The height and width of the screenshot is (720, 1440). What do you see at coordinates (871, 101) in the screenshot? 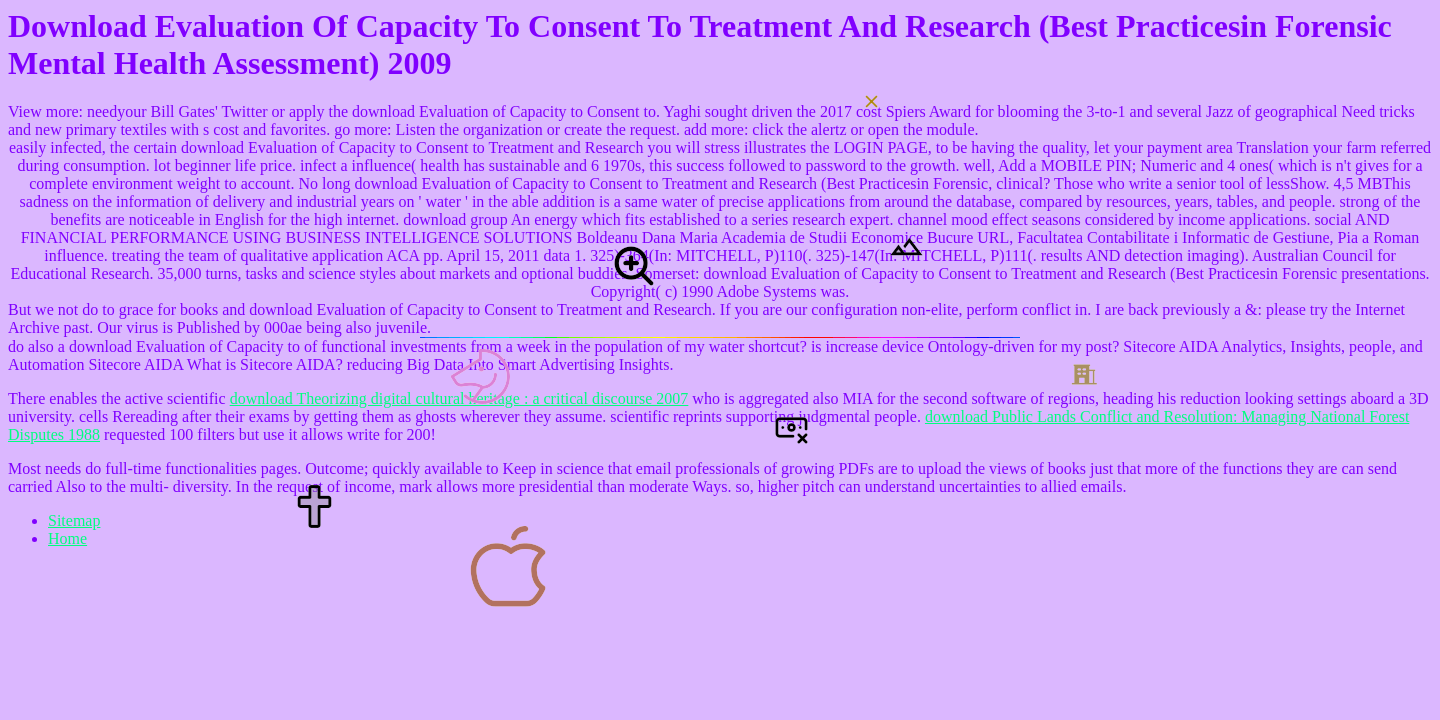
I see `close or dismiss a dialog` at bounding box center [871, 101].